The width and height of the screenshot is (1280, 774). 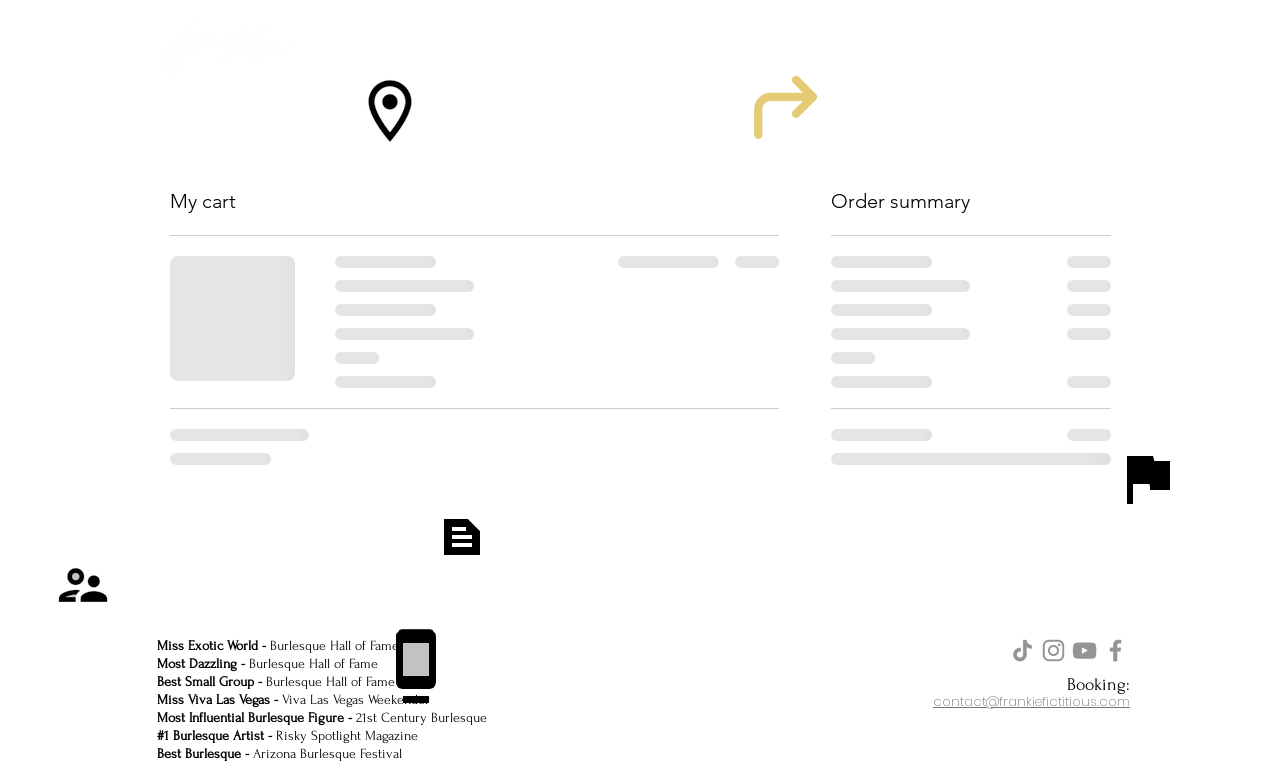 What do you see at coordinates (1147, 478) in the screenshot?
I see `flag or mark an item for follow-up` at bounding box center [1147, 478].